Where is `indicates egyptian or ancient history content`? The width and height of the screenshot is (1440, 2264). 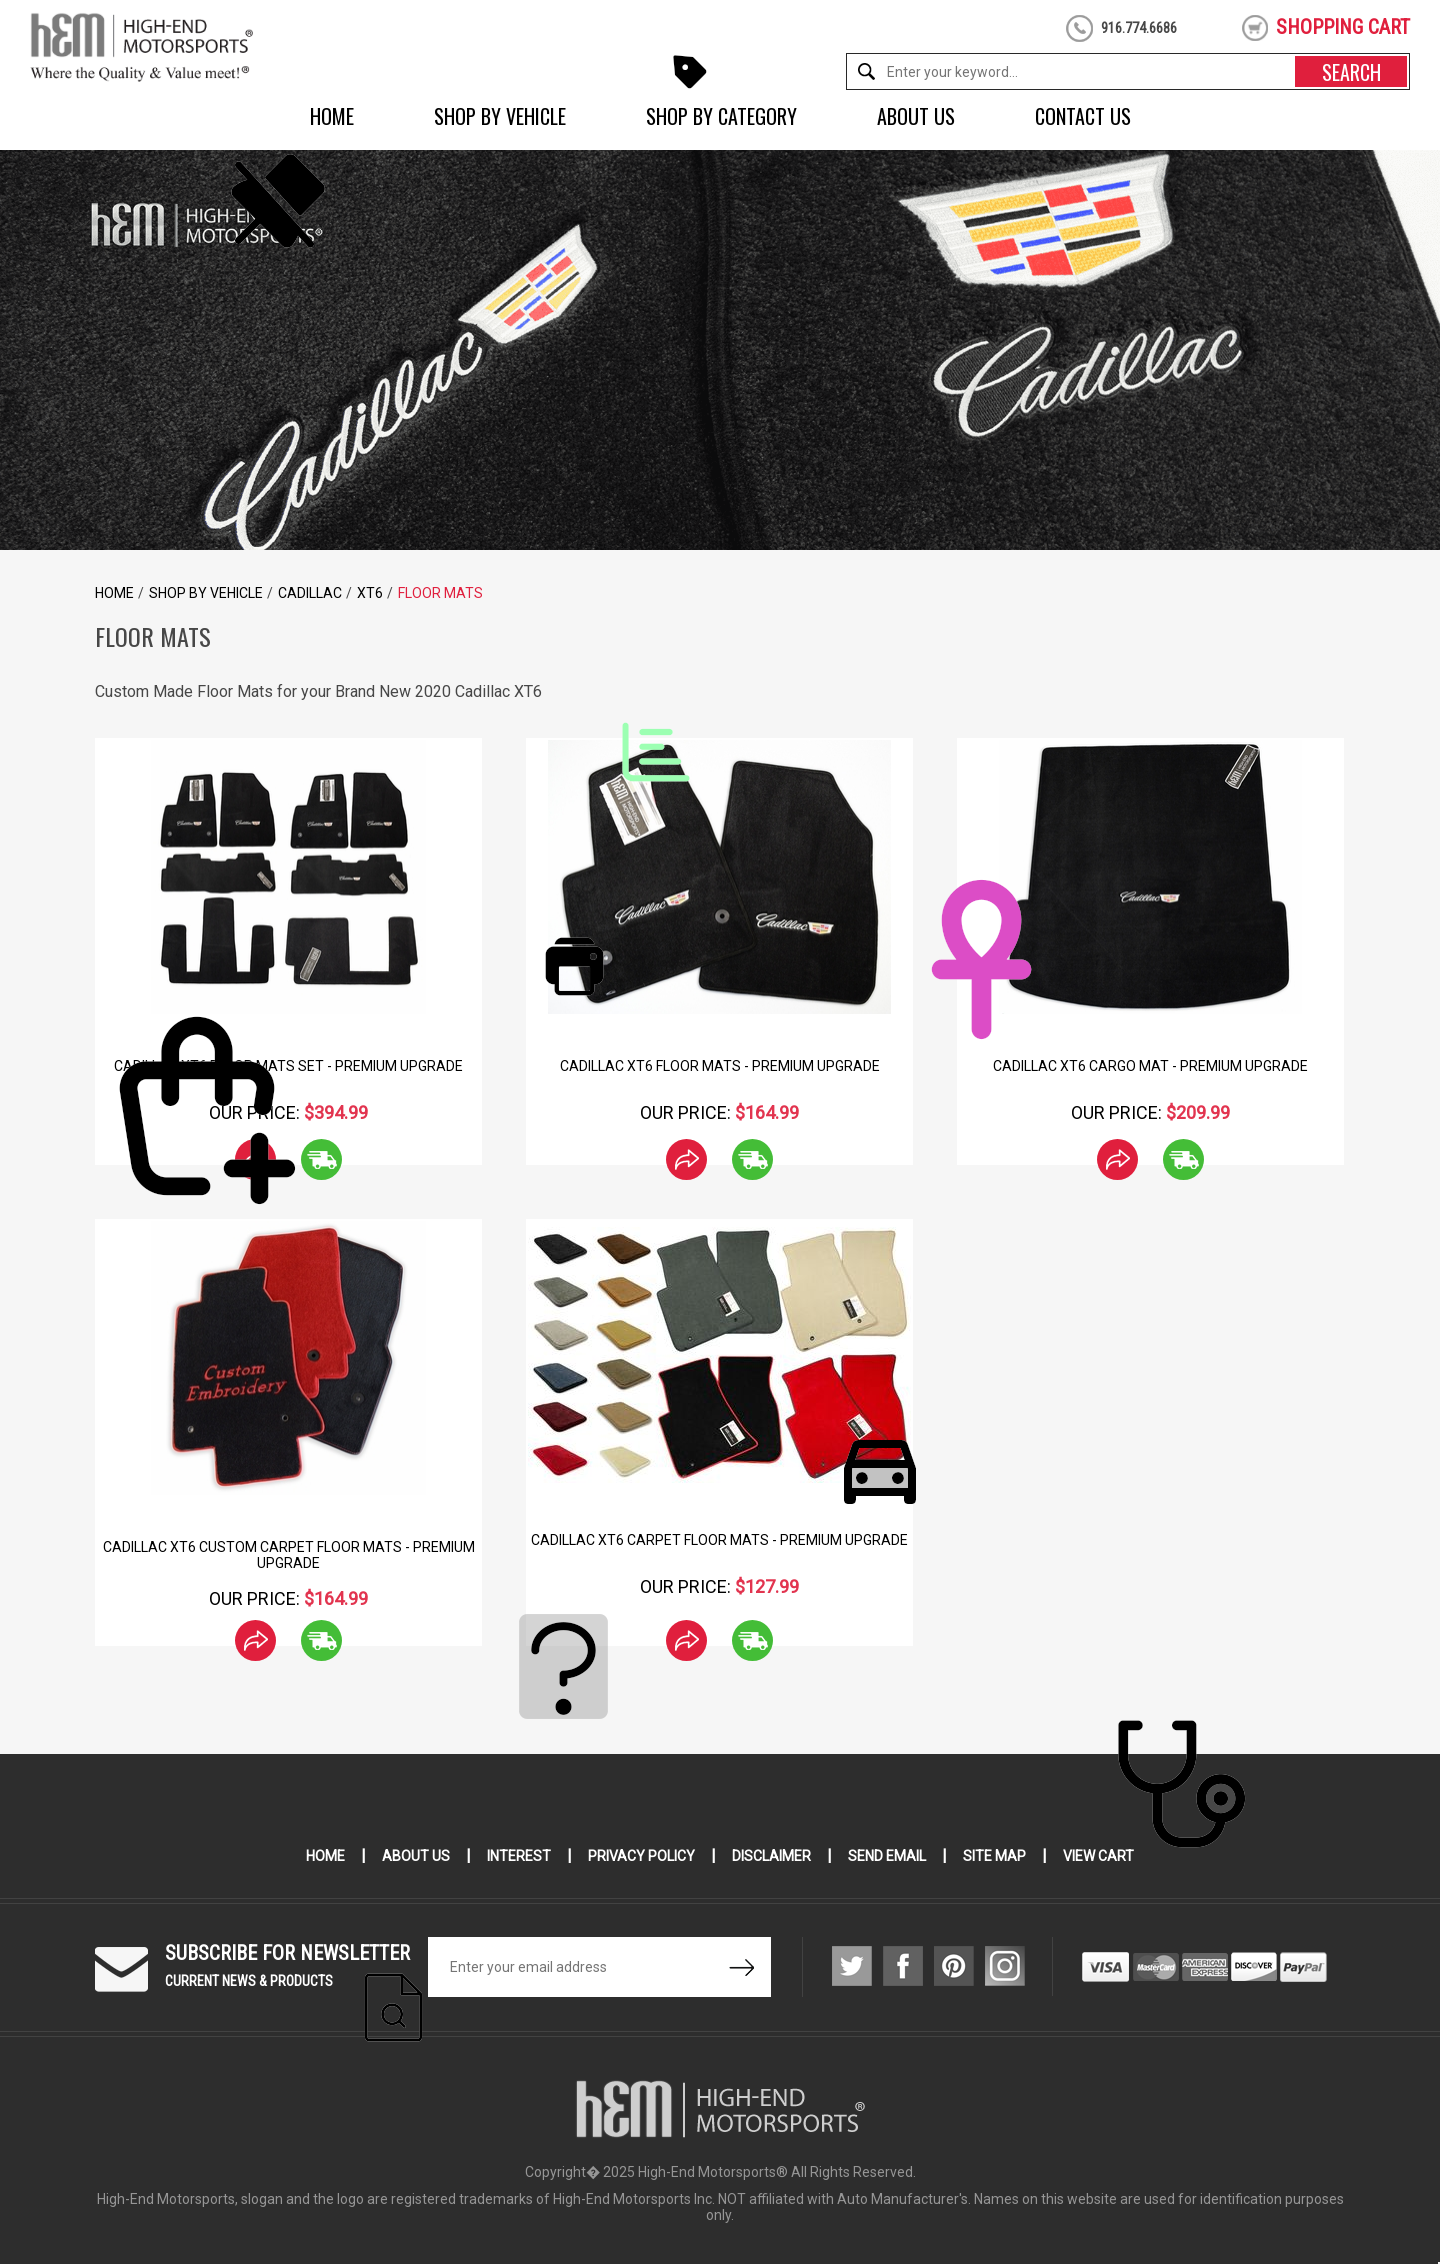
indicates egyptian or ancient history content is located at coordinates (981, 959).